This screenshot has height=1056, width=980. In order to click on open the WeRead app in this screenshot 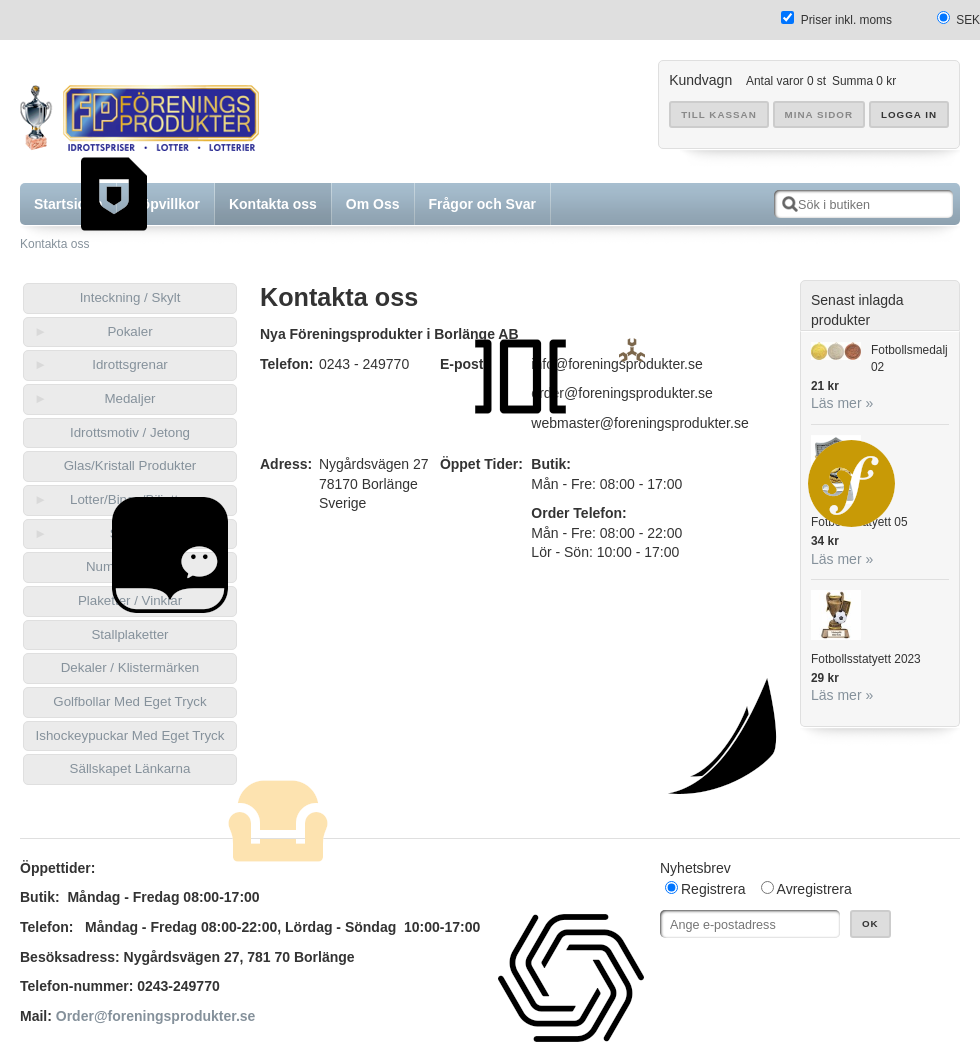, I will do `click(170, 555)`.